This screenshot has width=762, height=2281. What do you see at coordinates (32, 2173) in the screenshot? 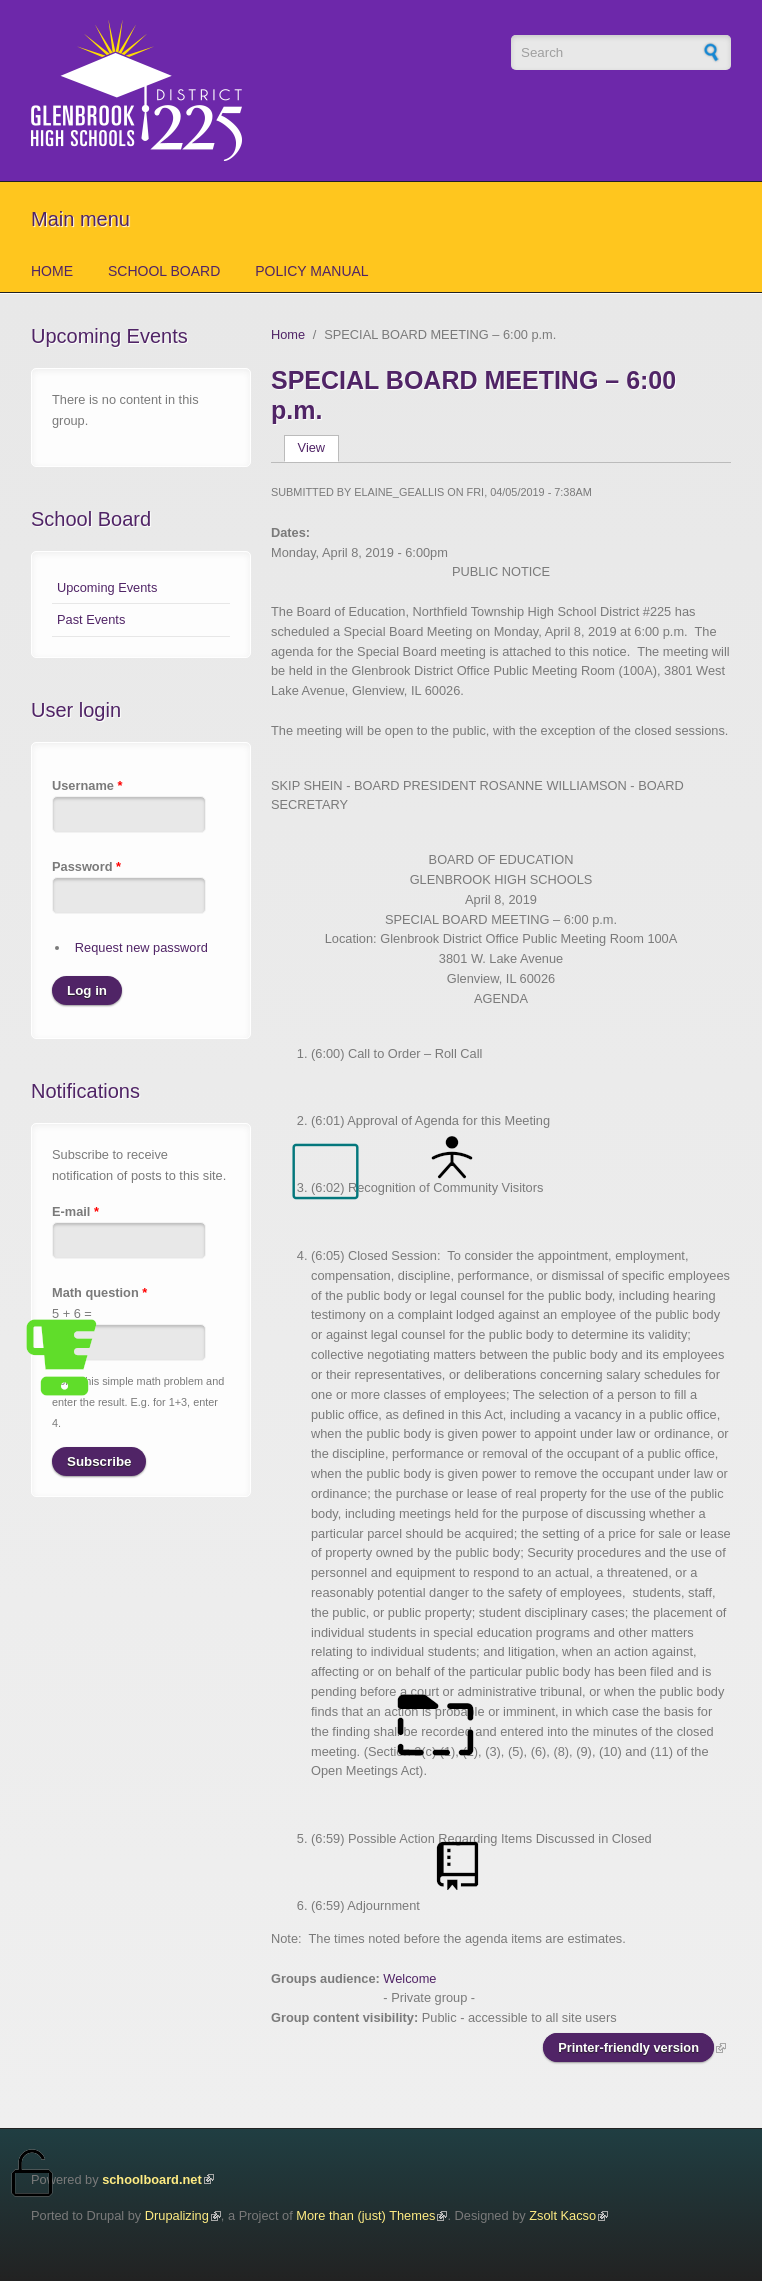
I see `unlock a file or resource` at bounding box center [32, 2173].